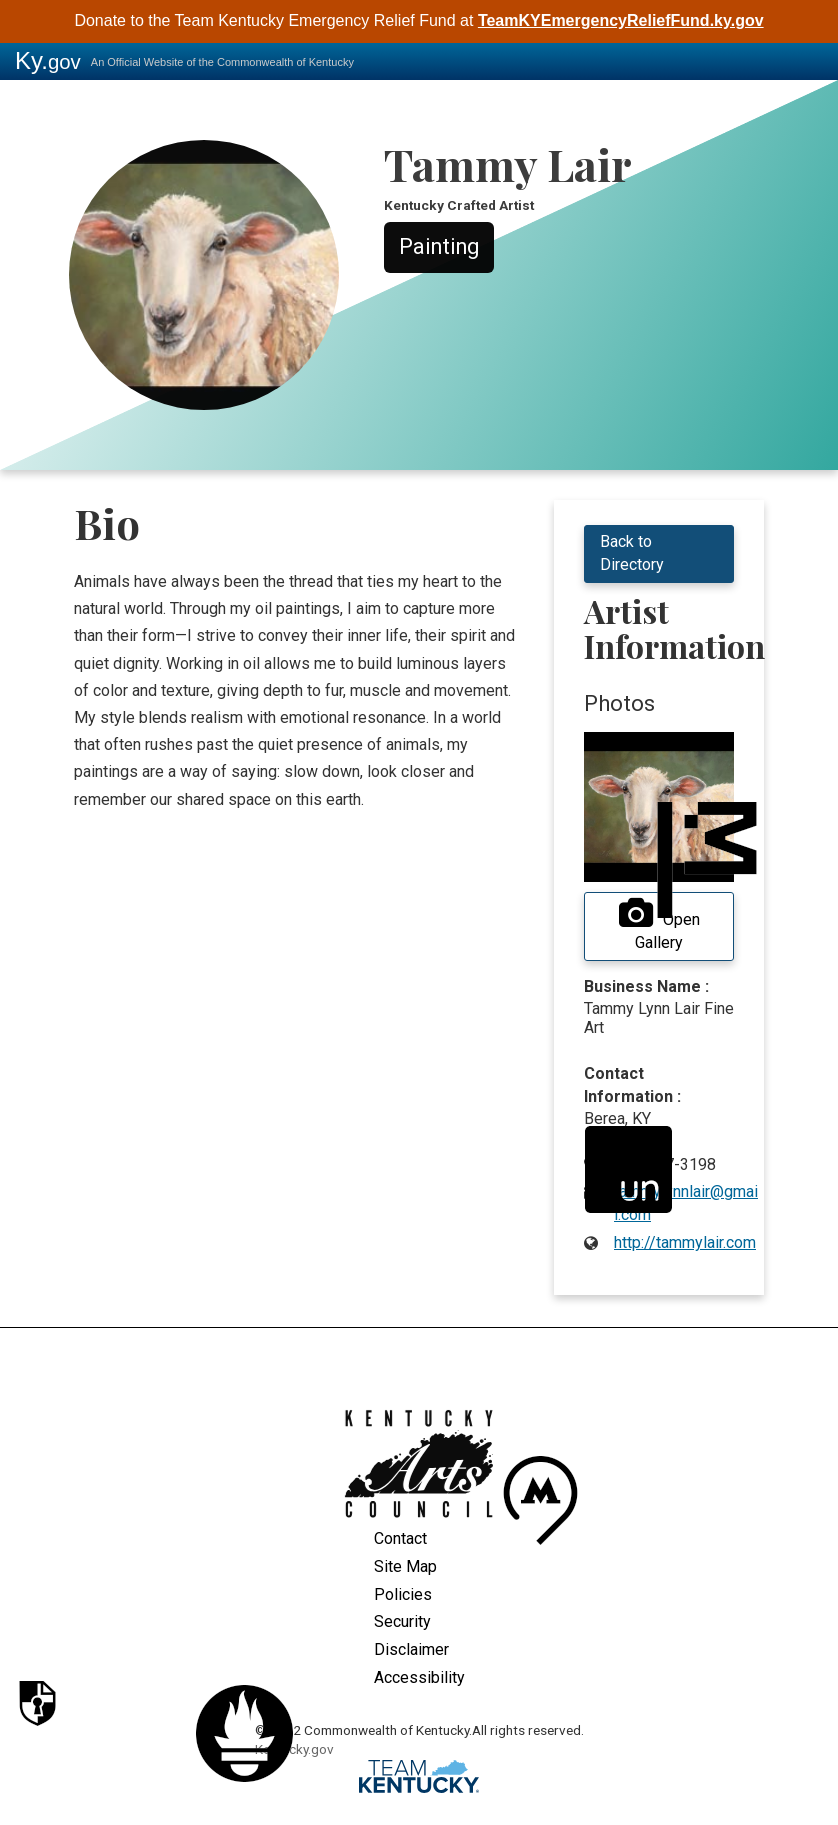 The image size is (838, 1825). I want to click on unjs javascript tools logo, so click(628, 1169).